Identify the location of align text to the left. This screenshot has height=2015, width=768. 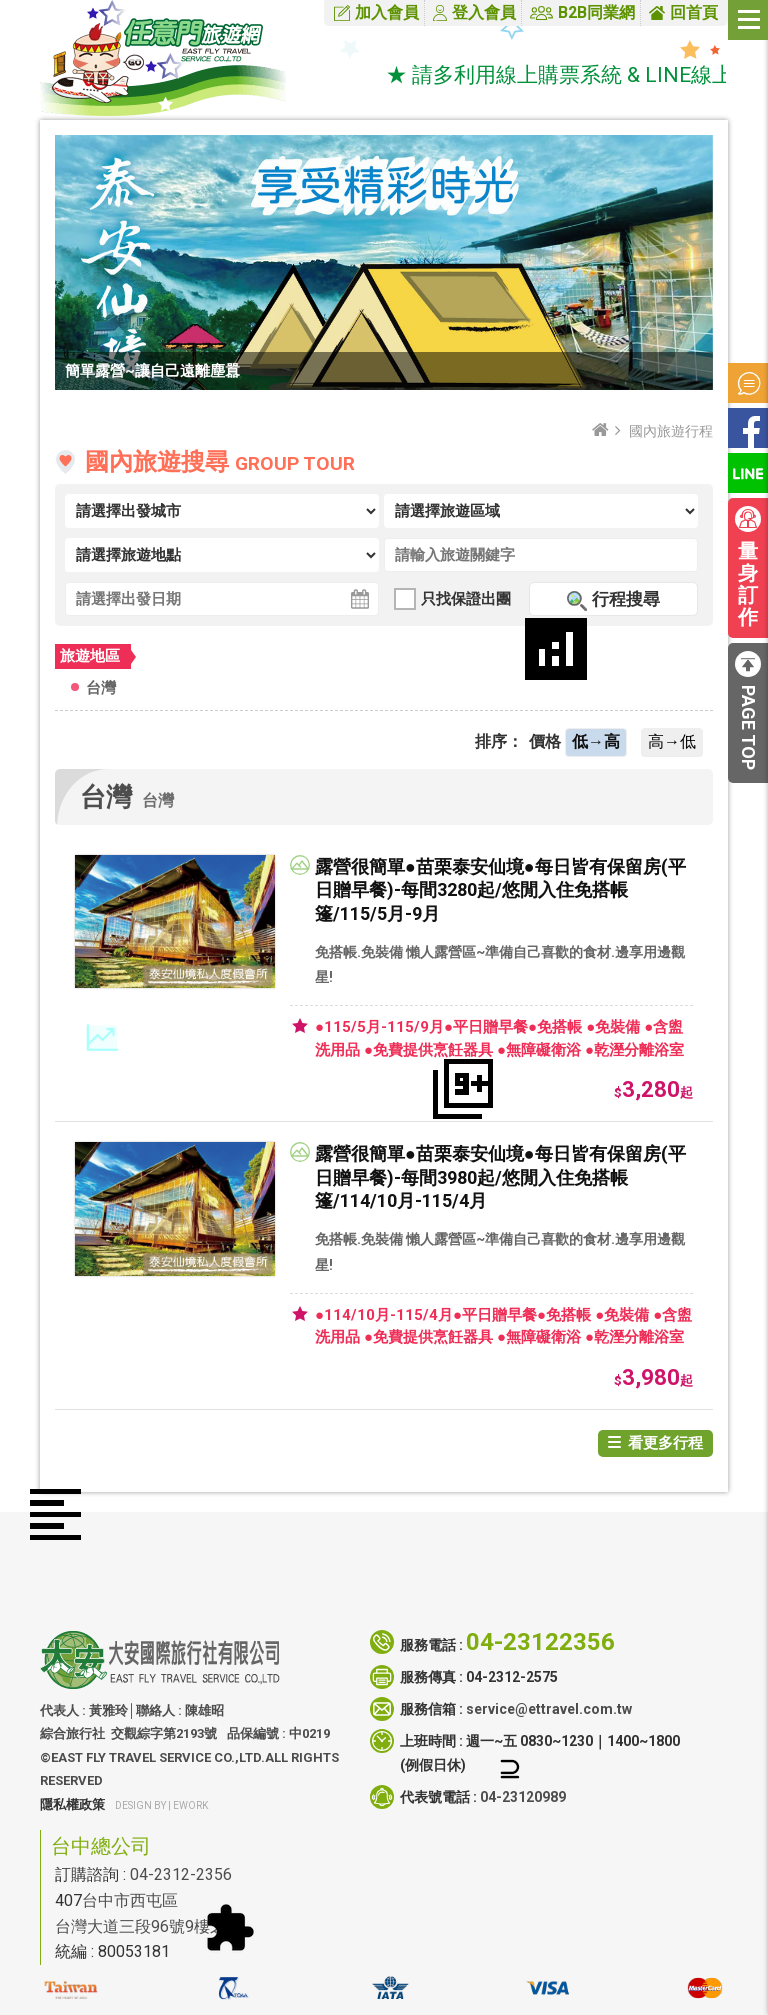
(55, 1514).